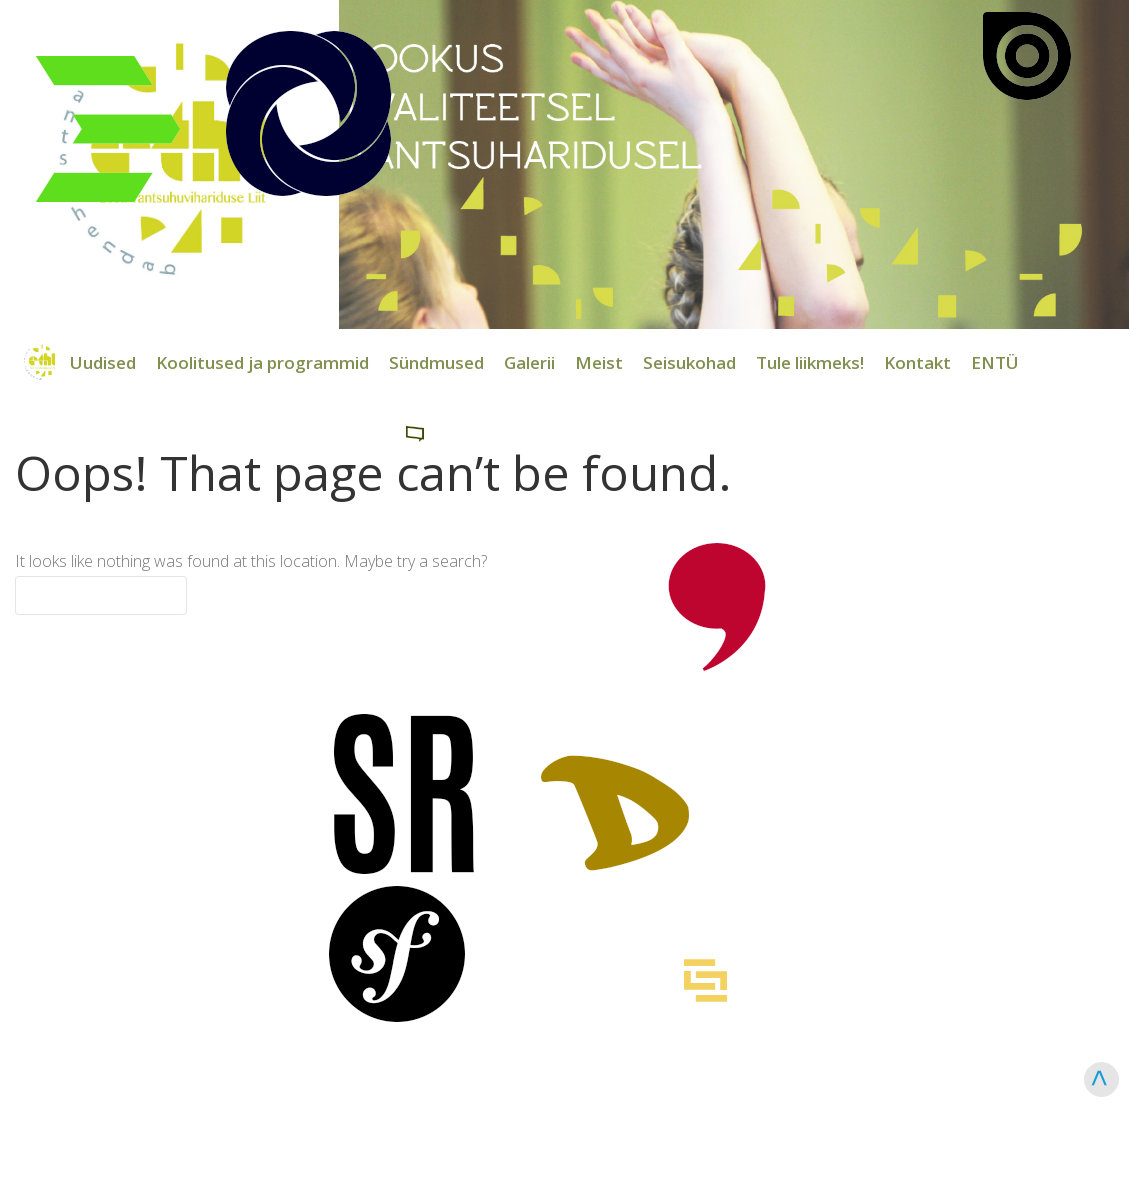 The height and width of the screenshot is (1177, 1129). What do you see at coordinates (397, 954) in the screenshot?
I see `Symfony PHP framework logo` at bounding box center [397, 954].